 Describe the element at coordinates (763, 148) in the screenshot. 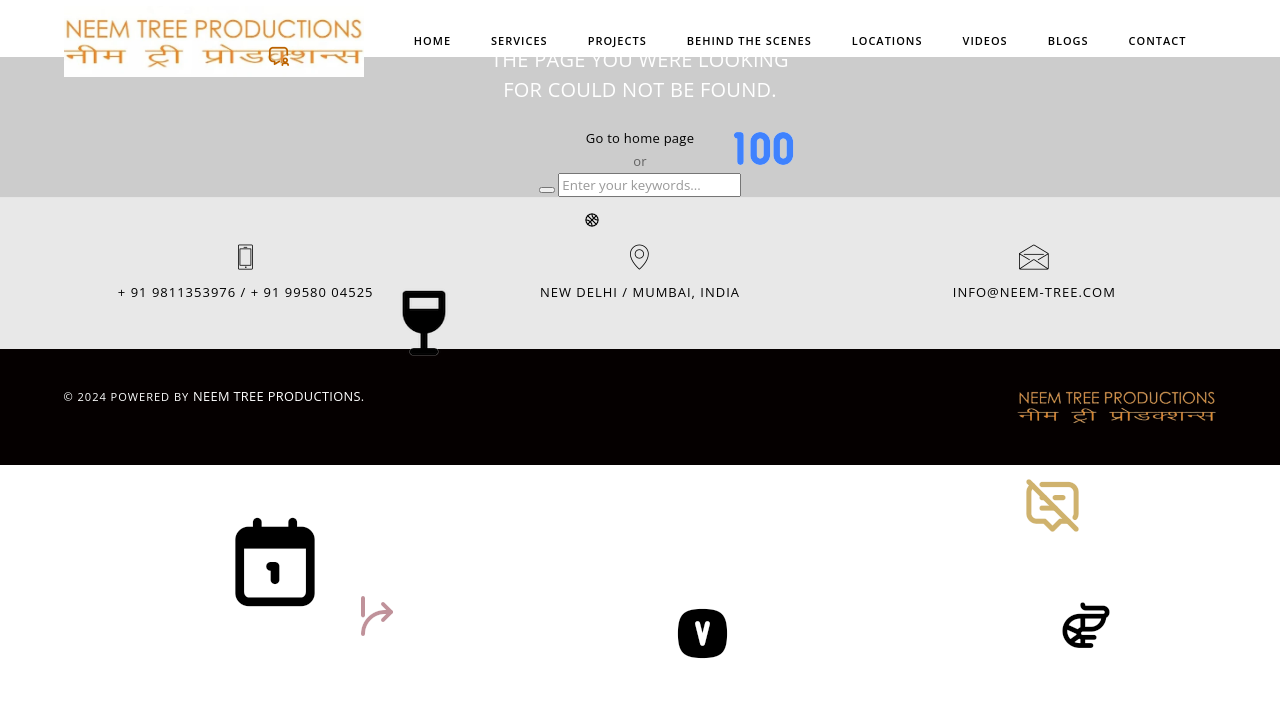

I see `indicates a perfect score or 100% completion` at that location.